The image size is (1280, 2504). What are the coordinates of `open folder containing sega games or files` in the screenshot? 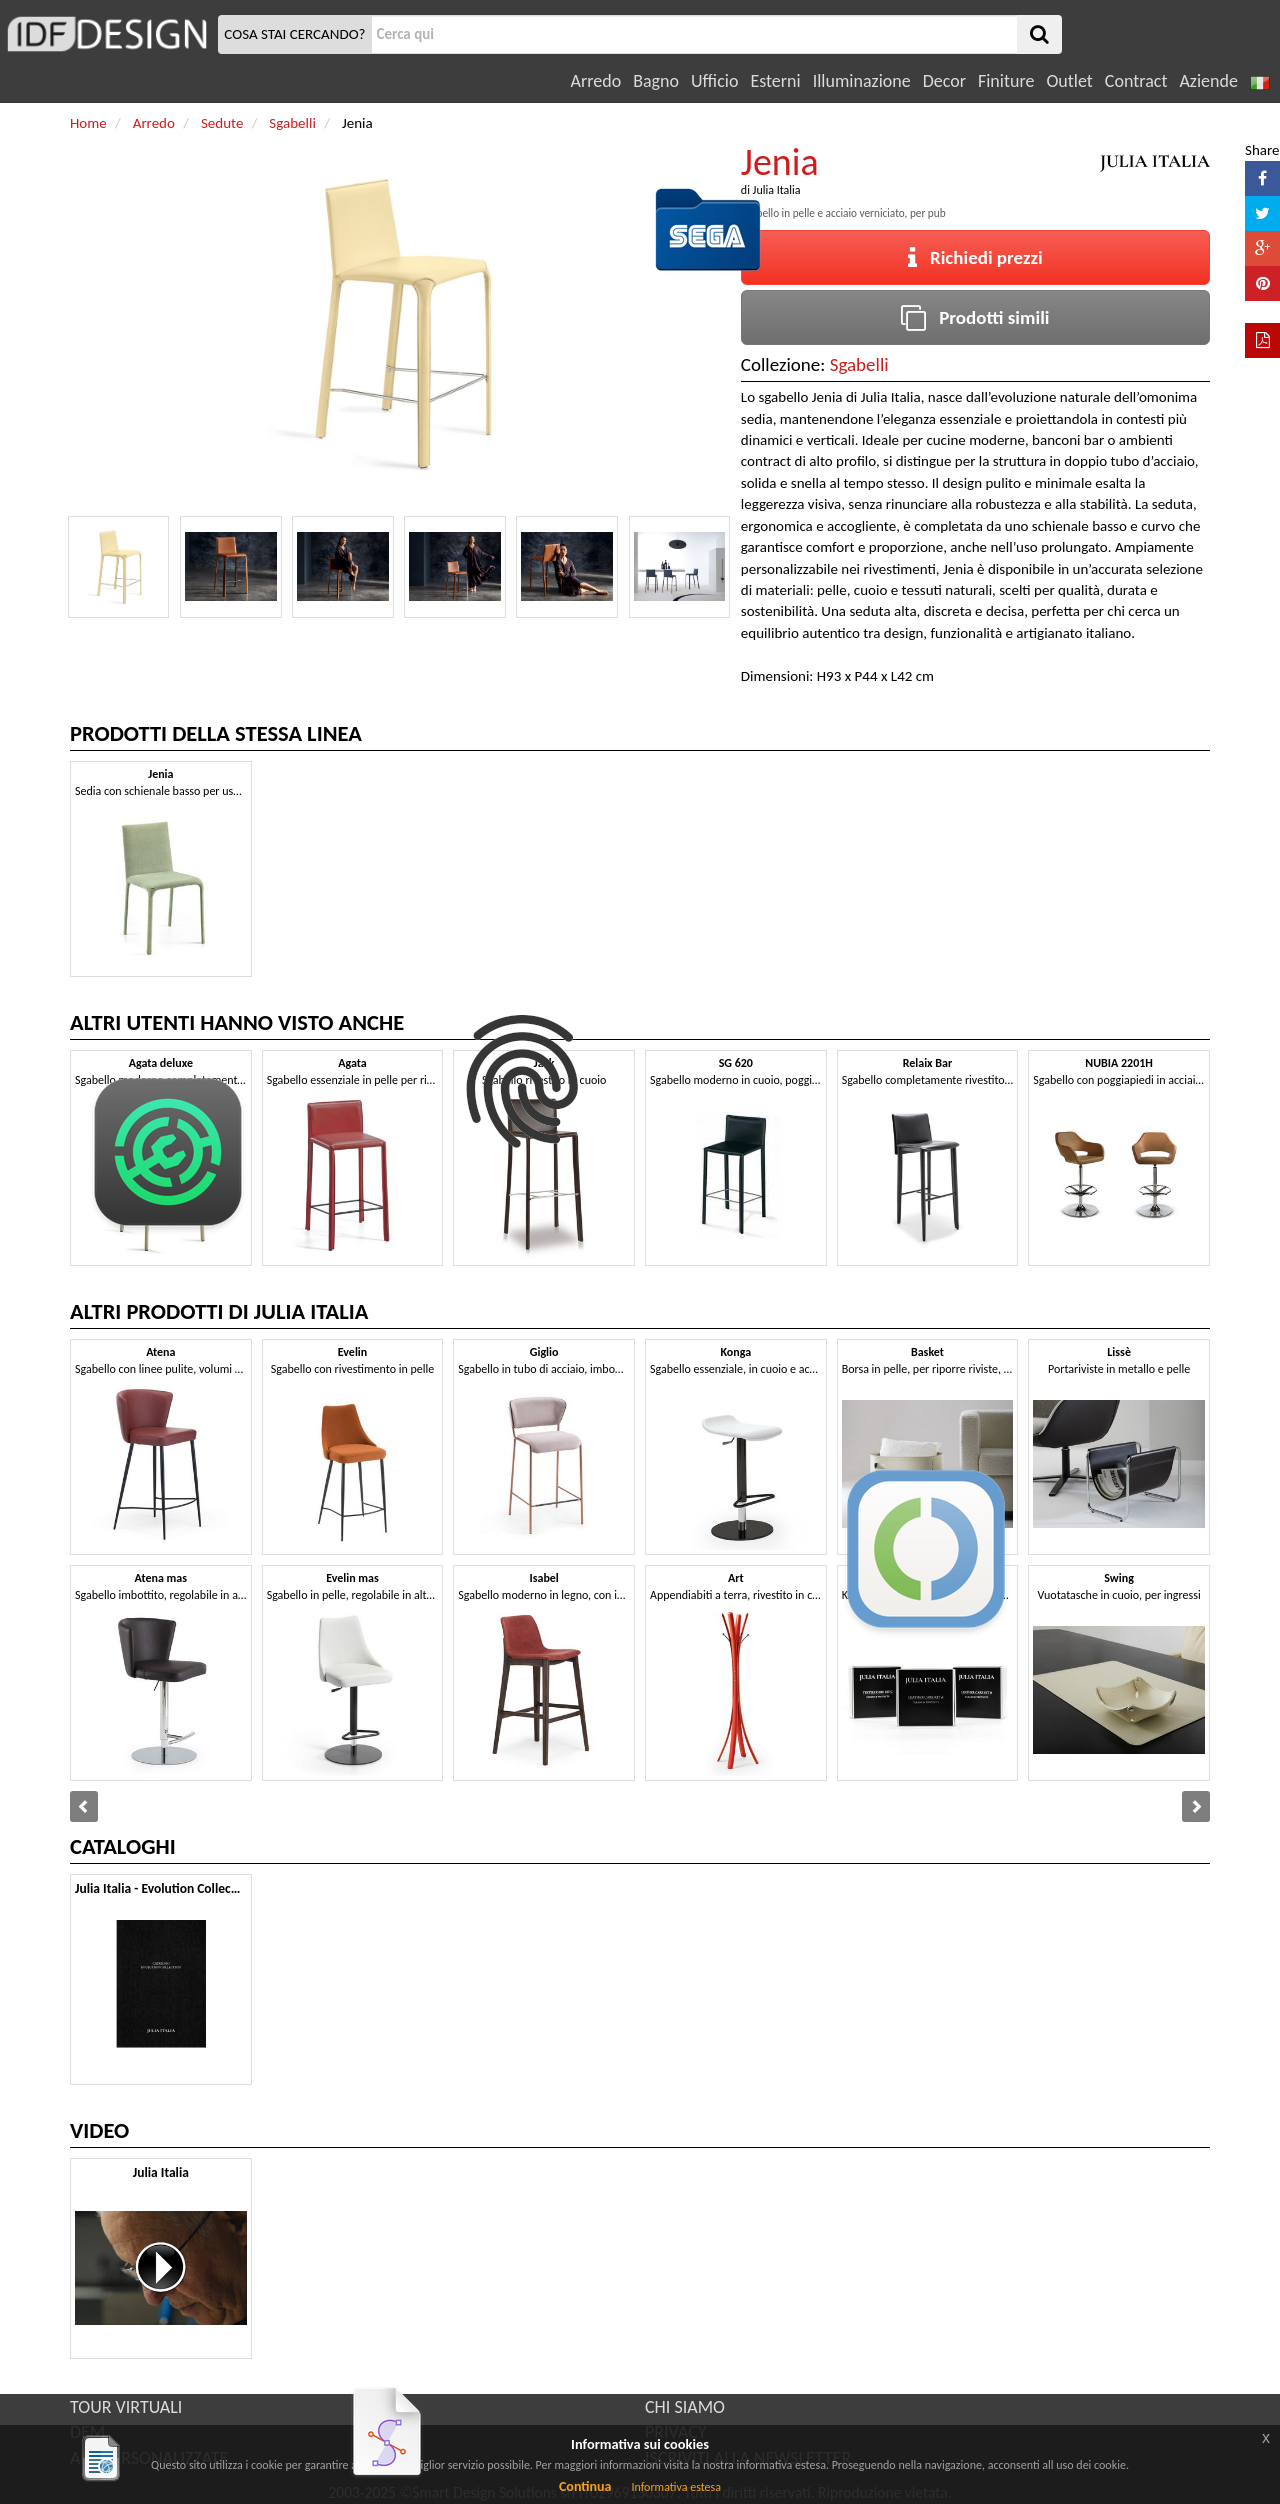 It's located at (707, 232).